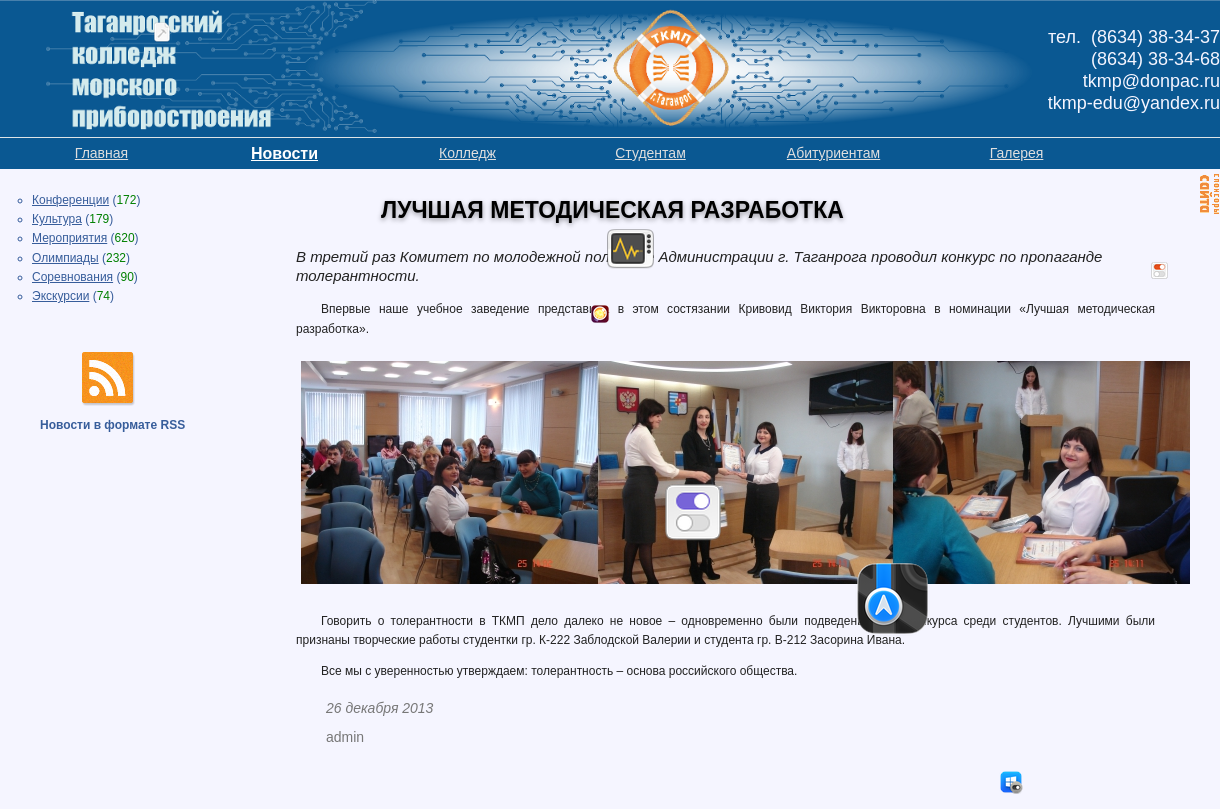 The width and height of the screenshot is (1220, 809). Describe the element at coordinates (600, 314) in the screenshot. I see `open oneshot game app` at that location.